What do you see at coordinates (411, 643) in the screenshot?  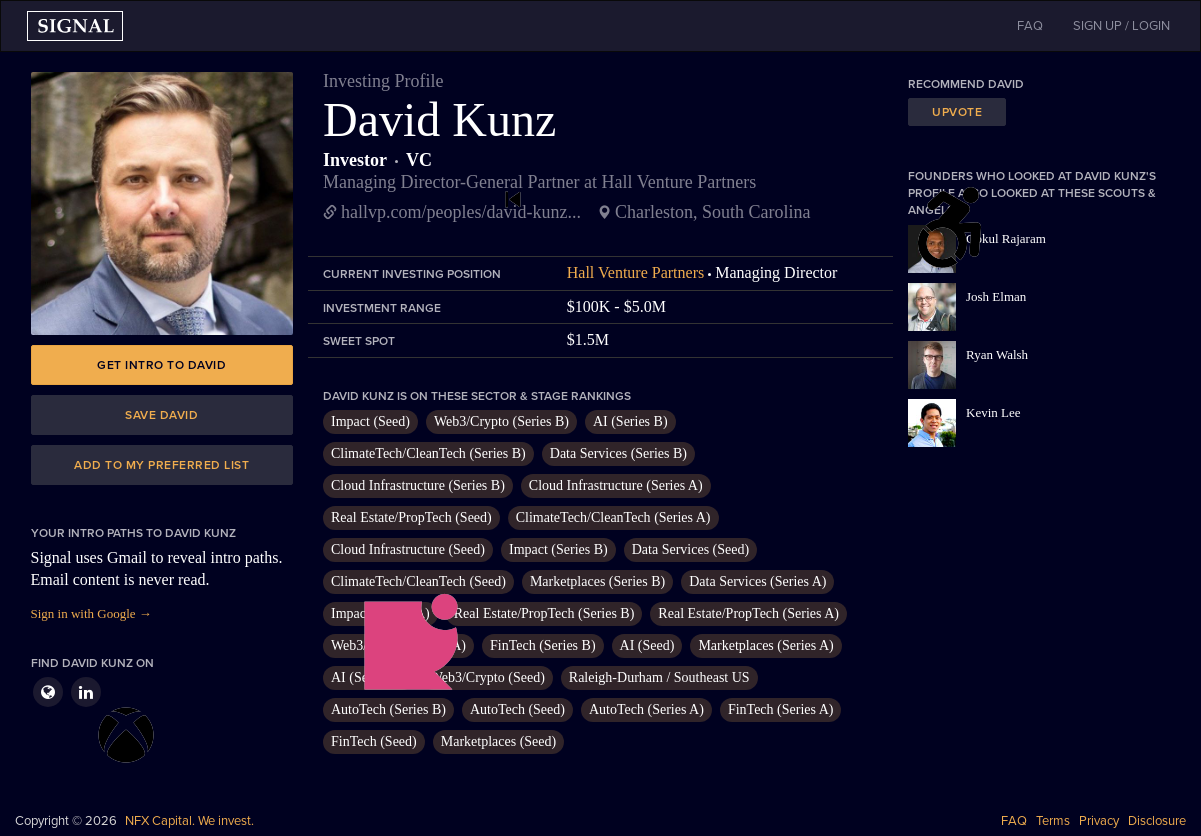 I see `remixicon logo` at bounding box center [411, 643].